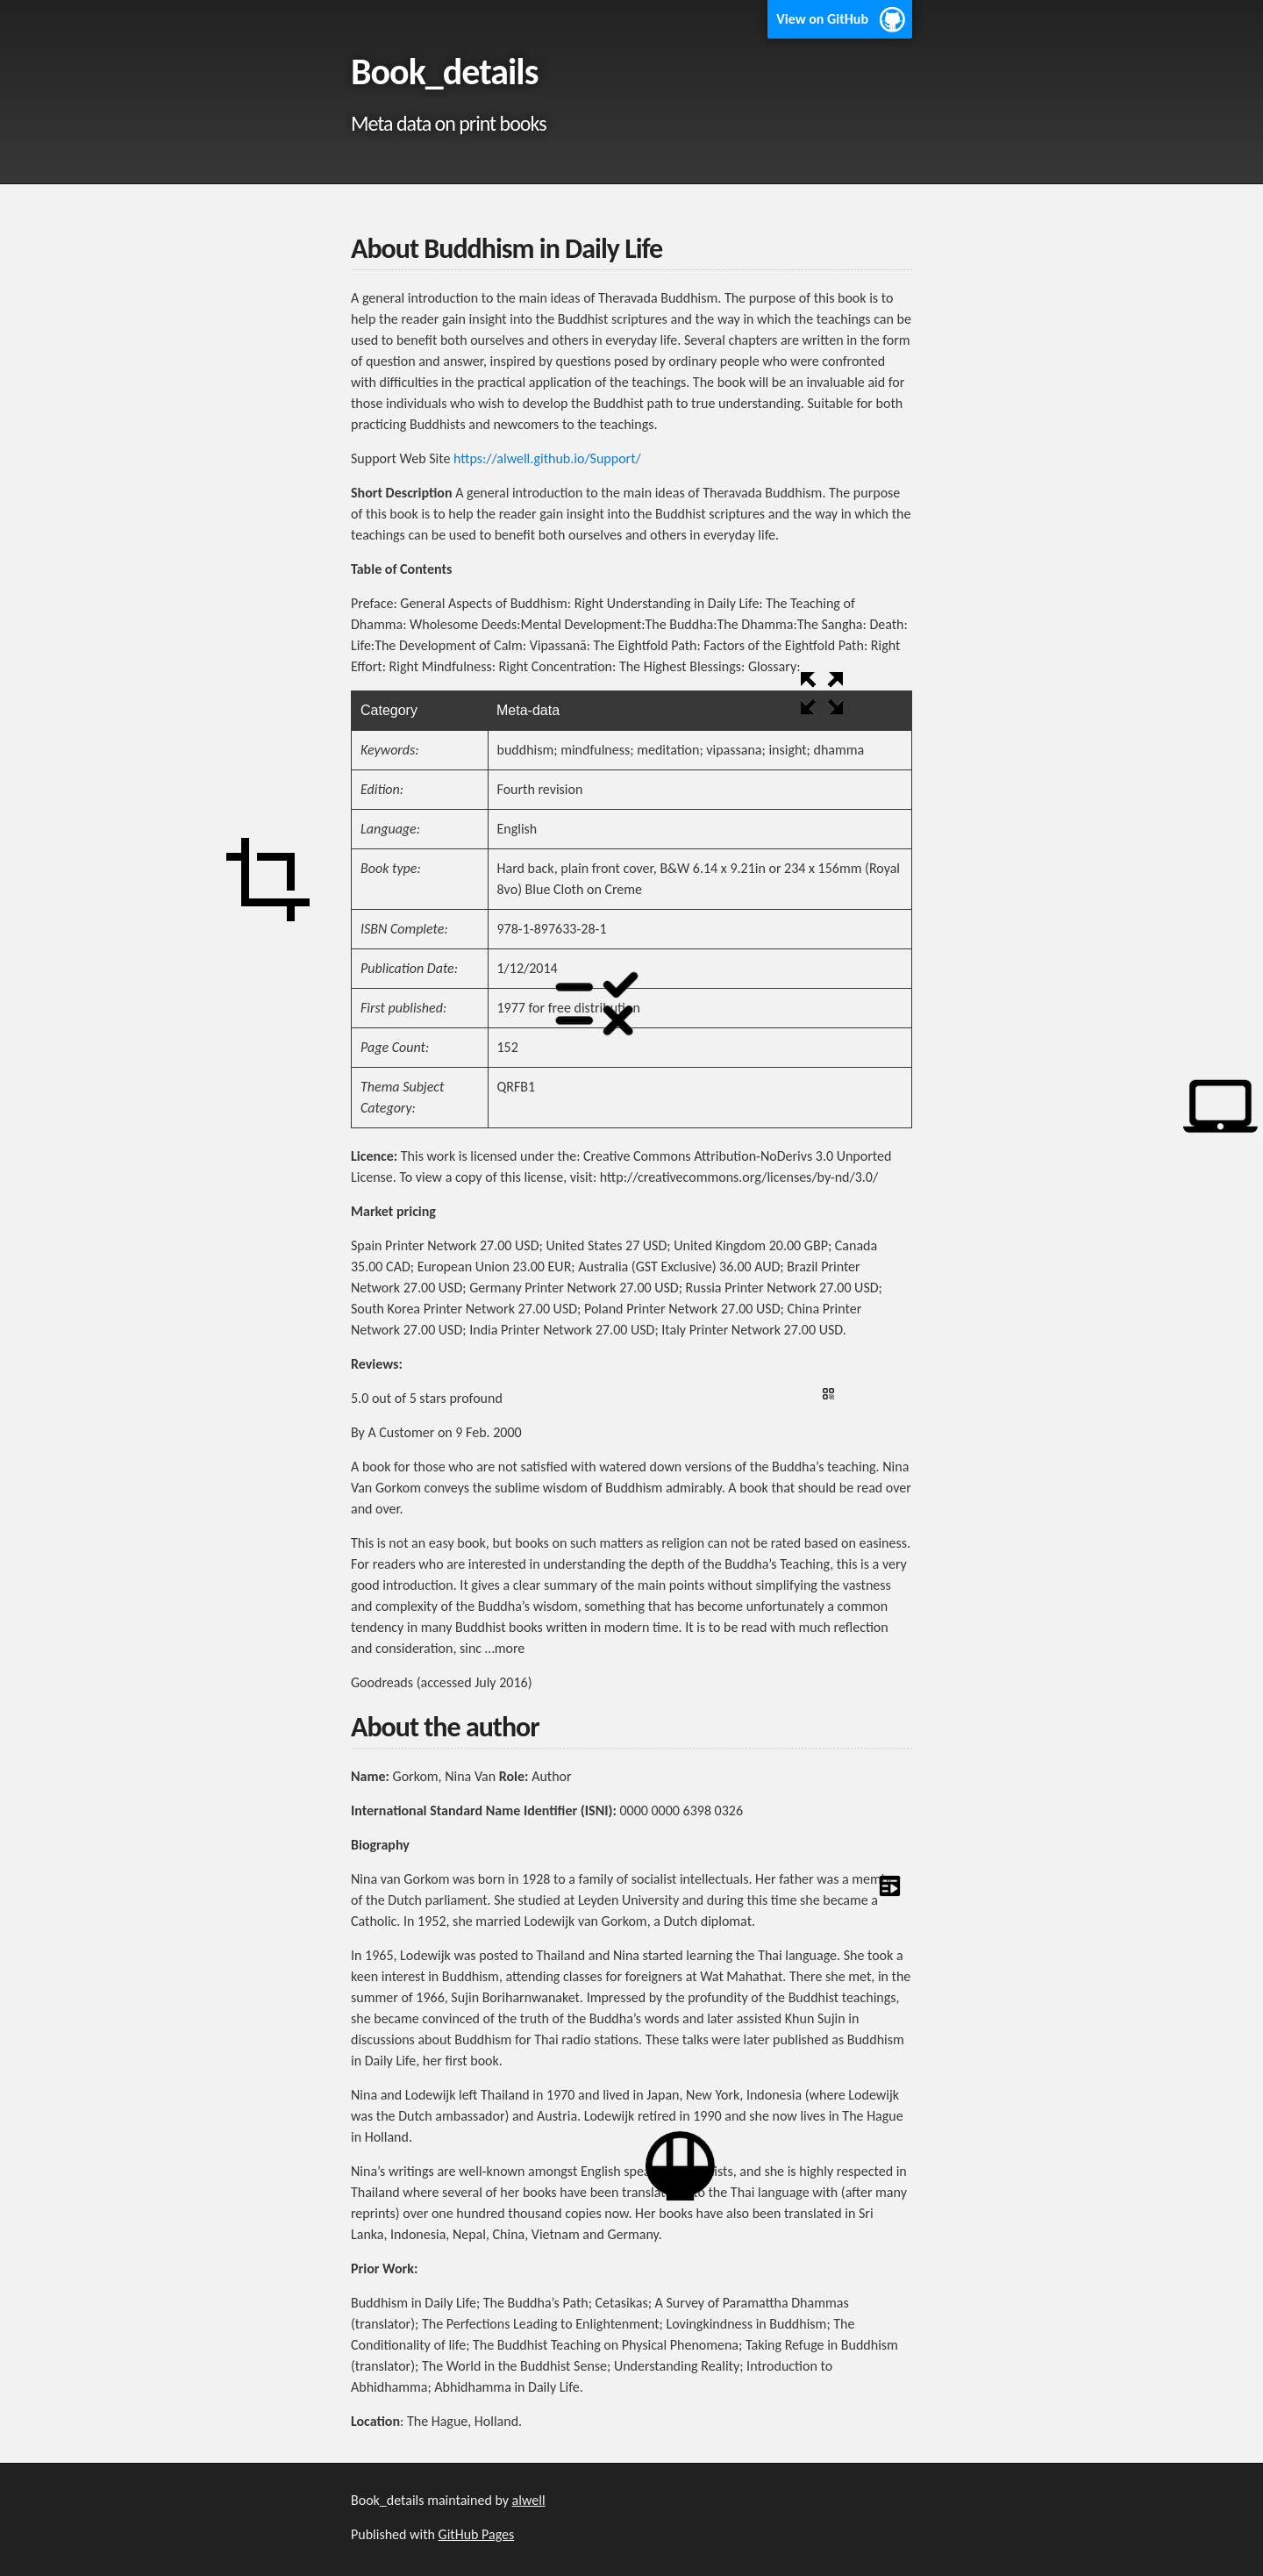 The height and width of the screenshot is (2576, 1263). Describe the element at coordinates (822, 693) in the screenshot. I see `expand to fullscreen view` at that location.